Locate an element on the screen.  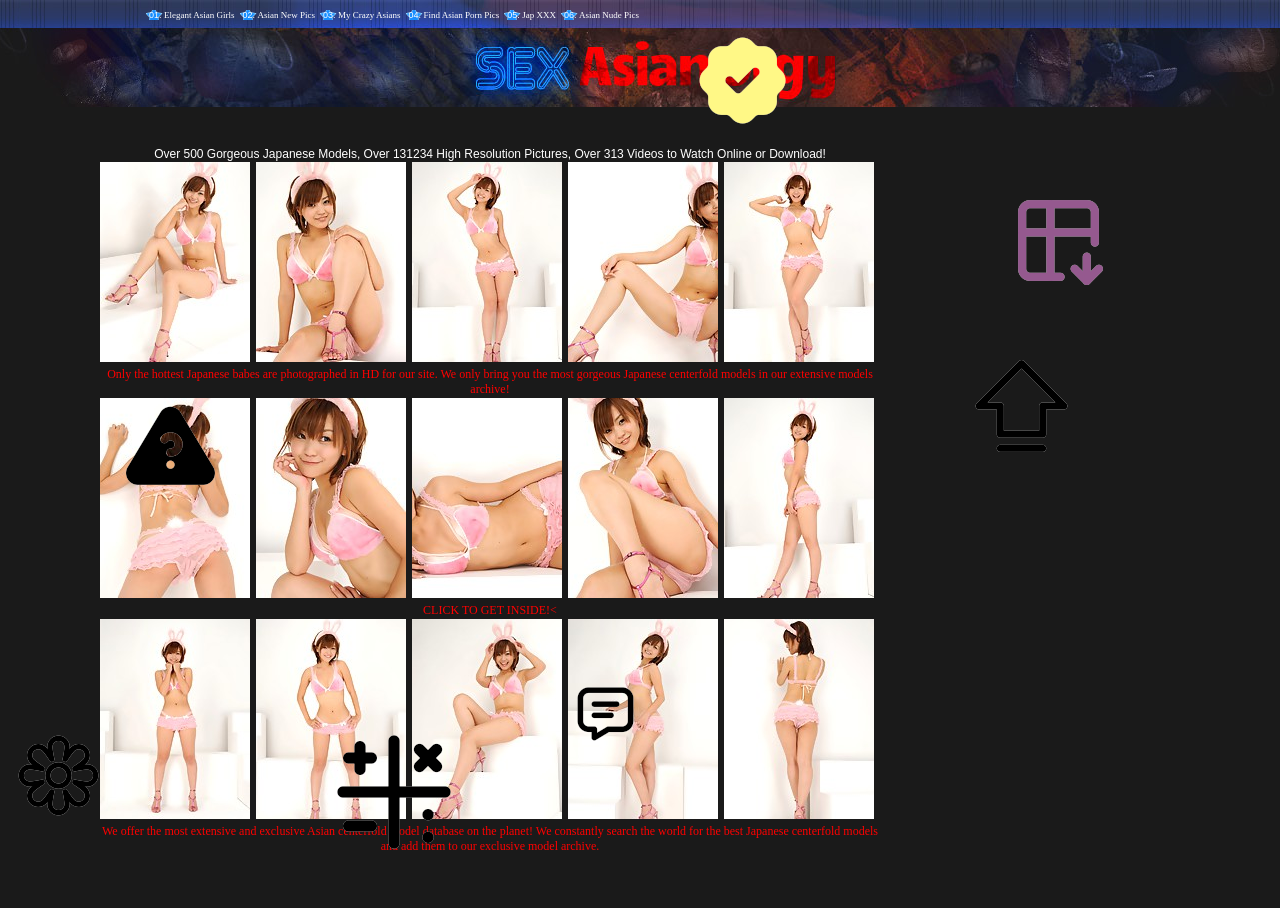
open calculator or math tools is located at coordinates (394, 792).